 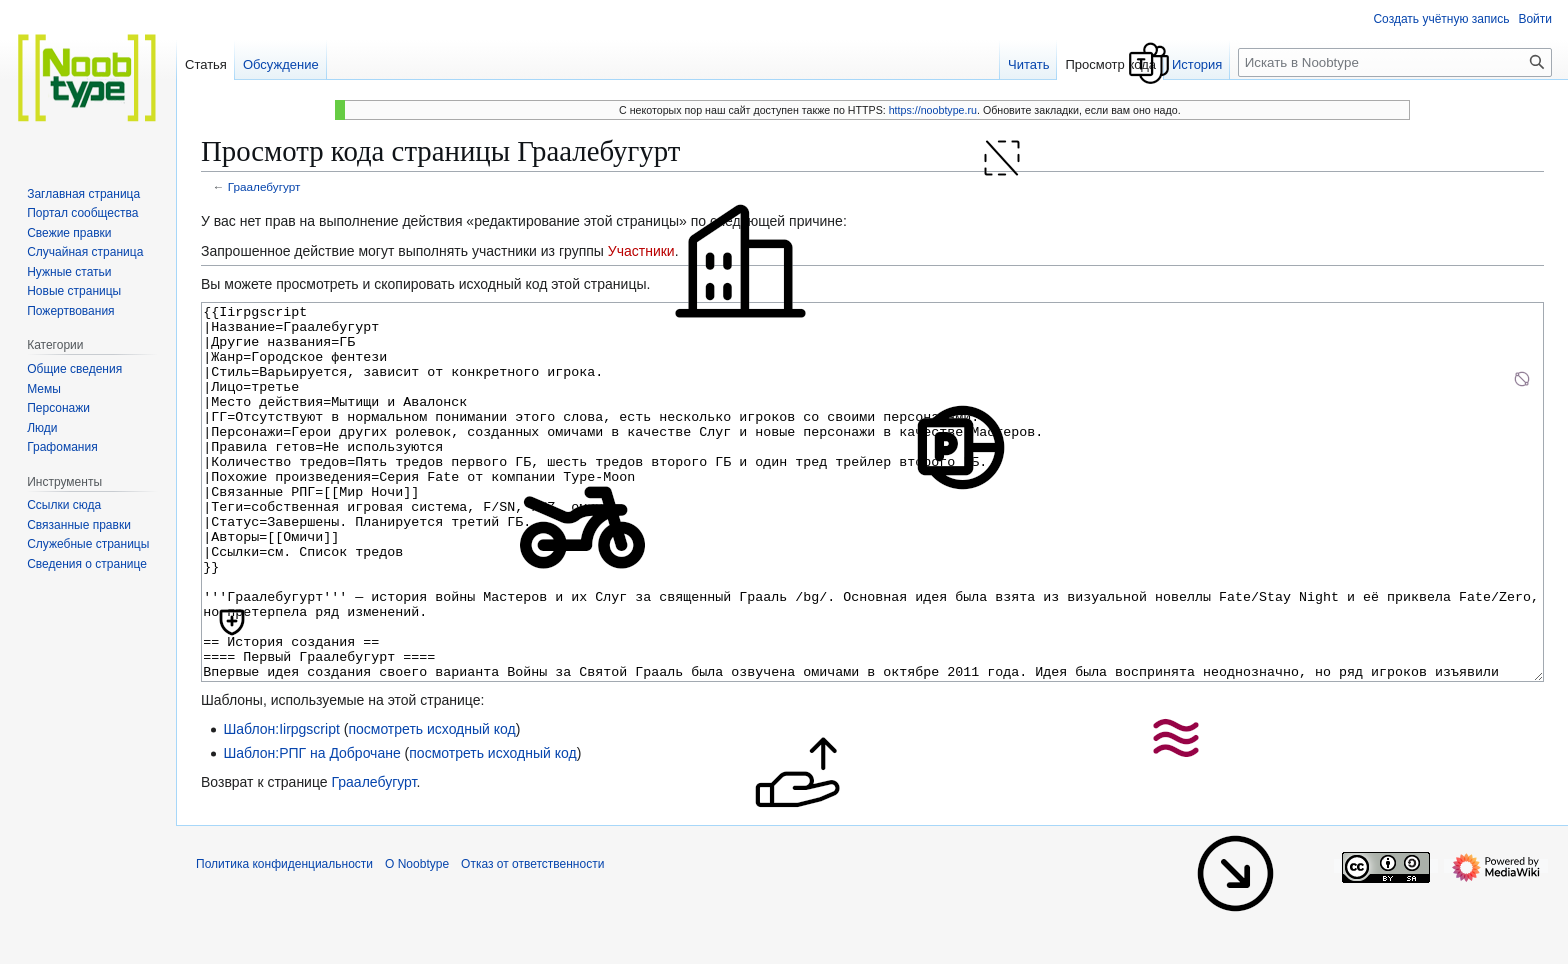 What do you see at coordinates (232, 621) in the screenshot?
I see `add new security protection` at bounding box center [232, 621].